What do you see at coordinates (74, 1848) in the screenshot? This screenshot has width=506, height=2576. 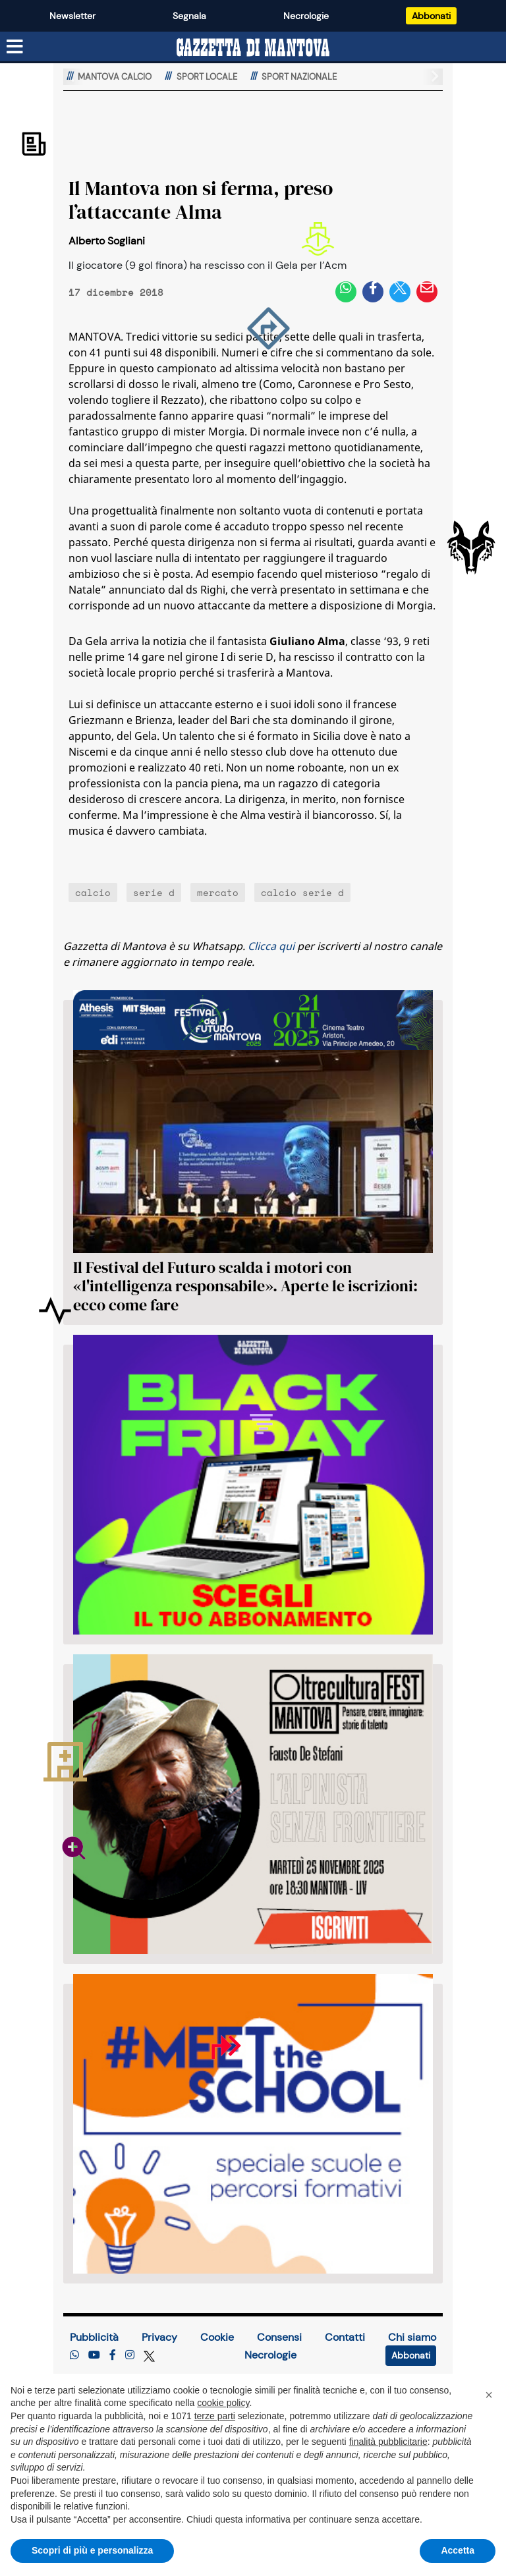 I see `zoom in on content` at bounding box center [74, 1848].